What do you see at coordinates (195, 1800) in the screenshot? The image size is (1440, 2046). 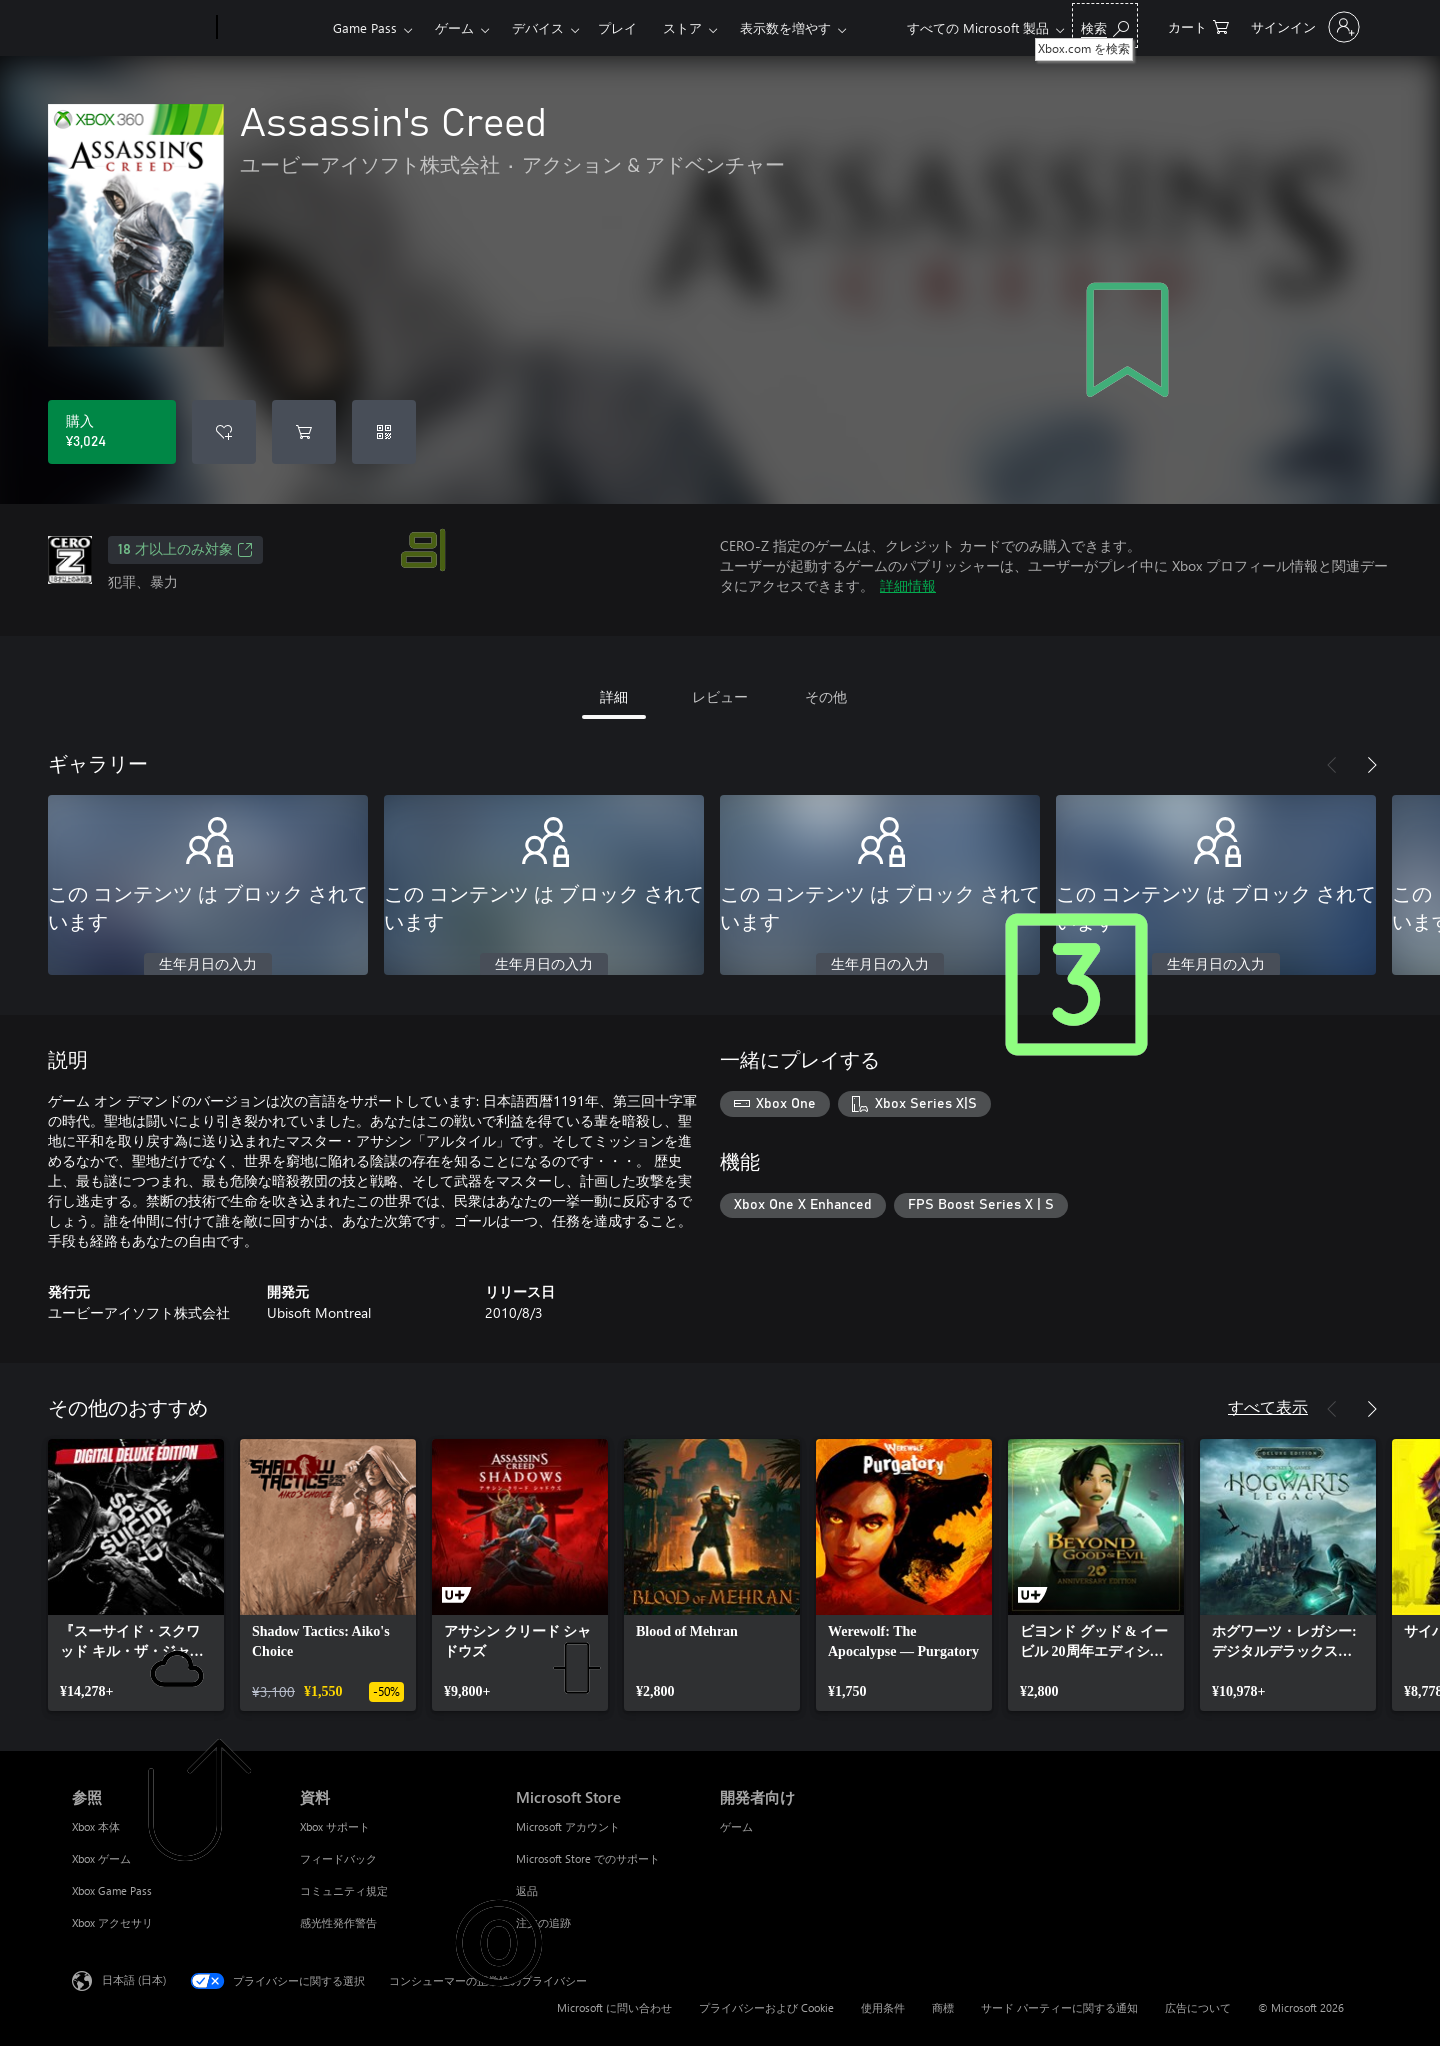 I see `redo or repeat last action` at bounding box center [195, 1800].